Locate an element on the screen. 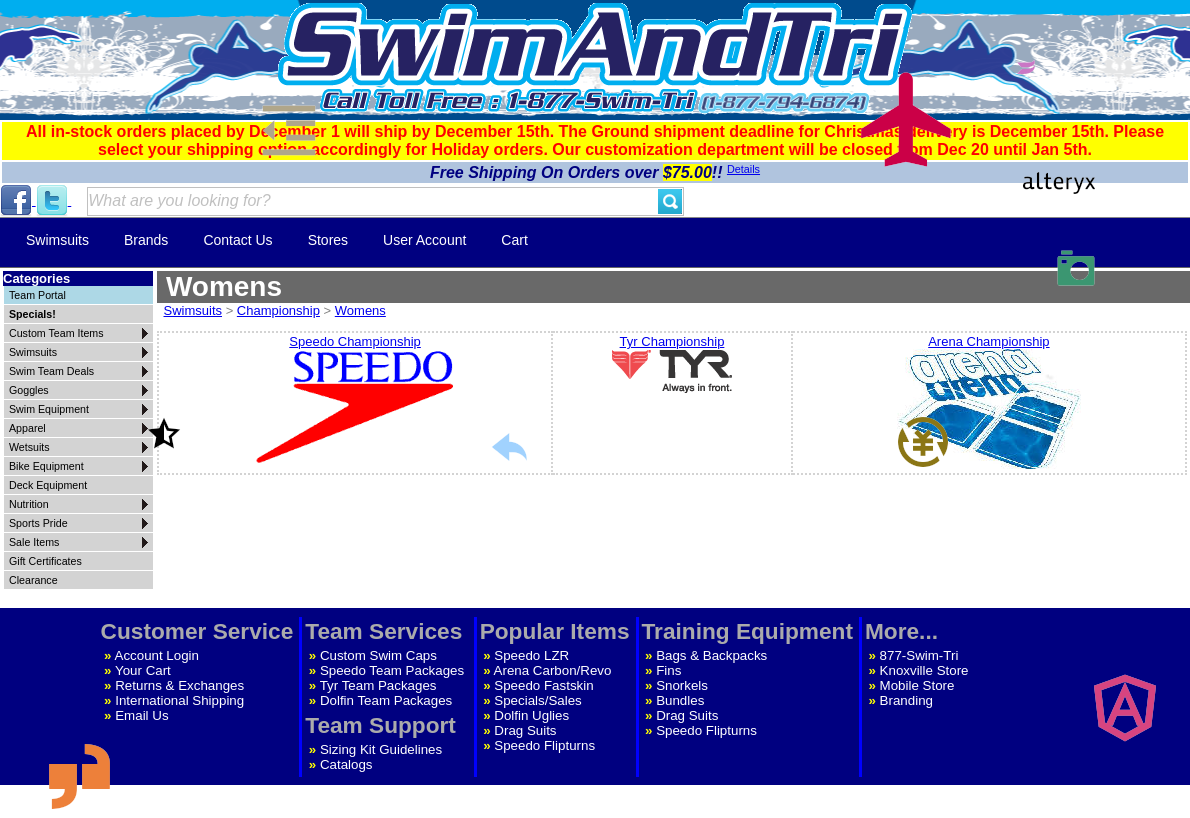  alteryx logo - link to alteryx data analytics platform is located at coordinates (1059, 183).